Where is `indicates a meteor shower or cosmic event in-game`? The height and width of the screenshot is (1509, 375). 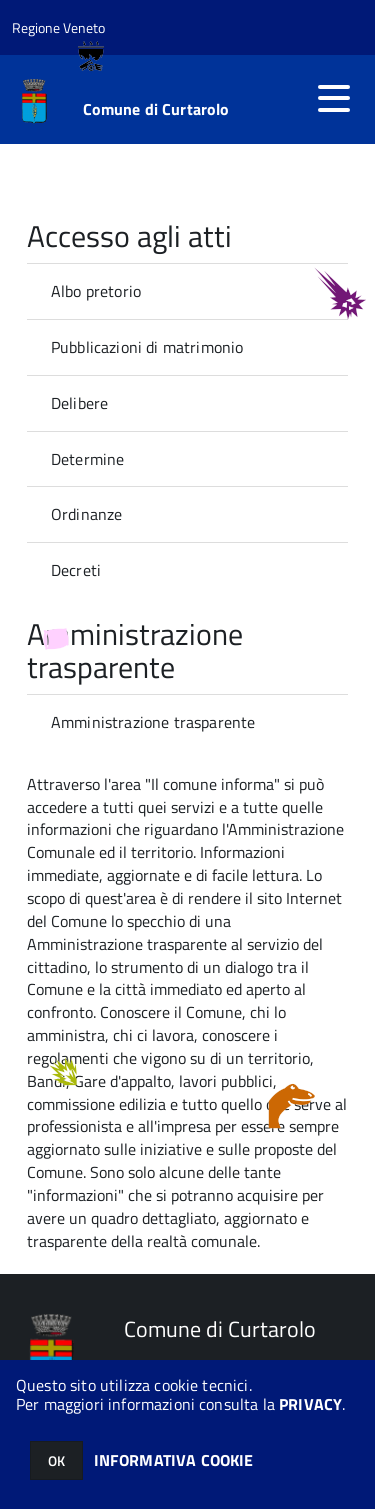
indicates a meteor shower or cosmic event in-game is located at coordinates (340, 294).